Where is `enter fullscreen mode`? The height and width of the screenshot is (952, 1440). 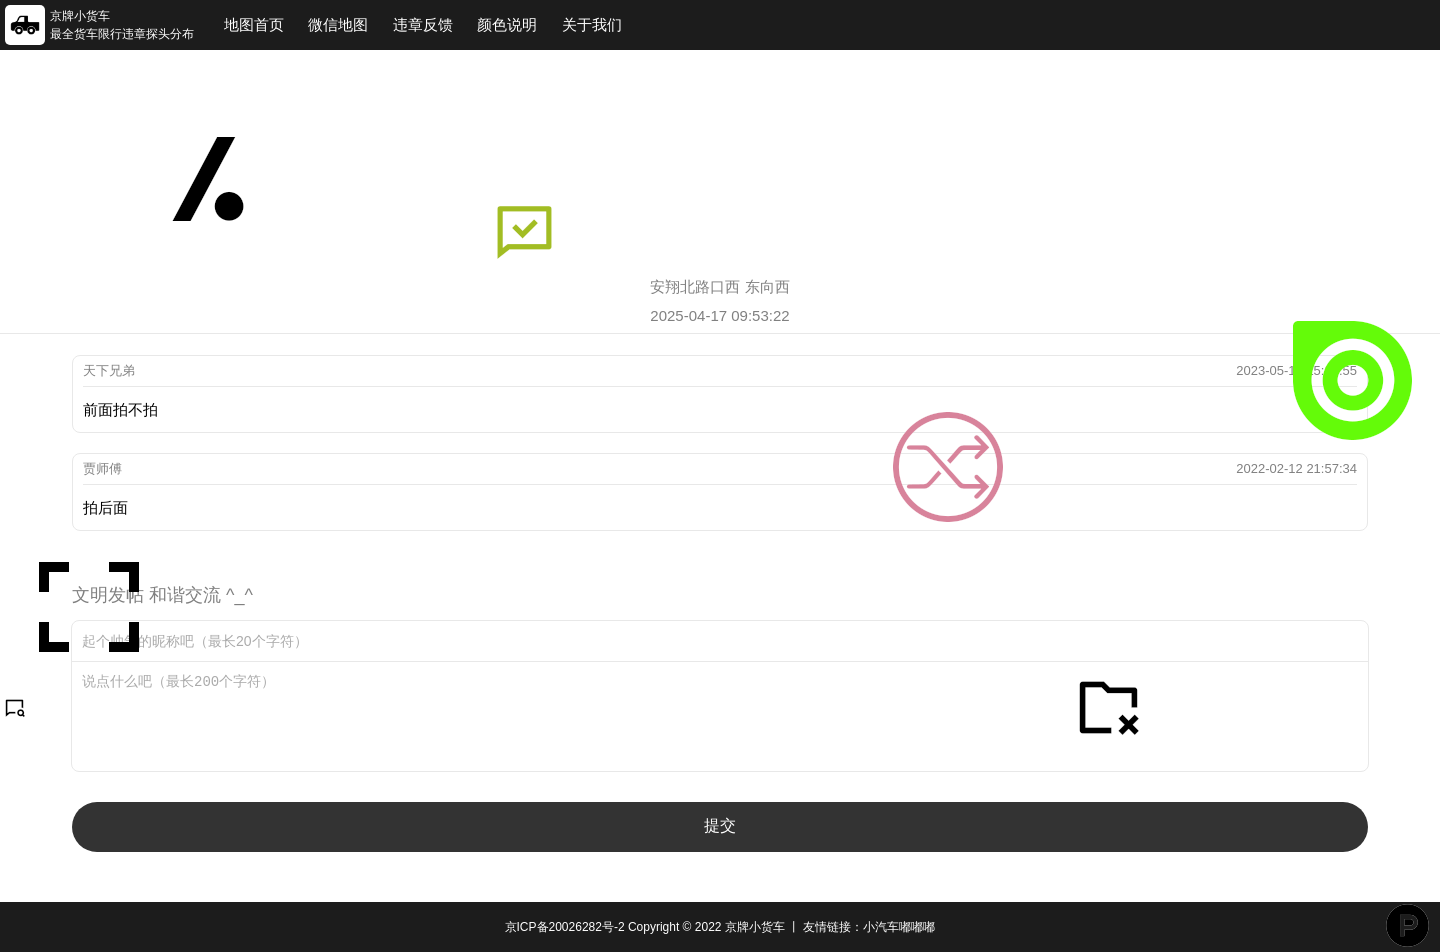
enter fullscreen mode is located at coordinates (89, 607).